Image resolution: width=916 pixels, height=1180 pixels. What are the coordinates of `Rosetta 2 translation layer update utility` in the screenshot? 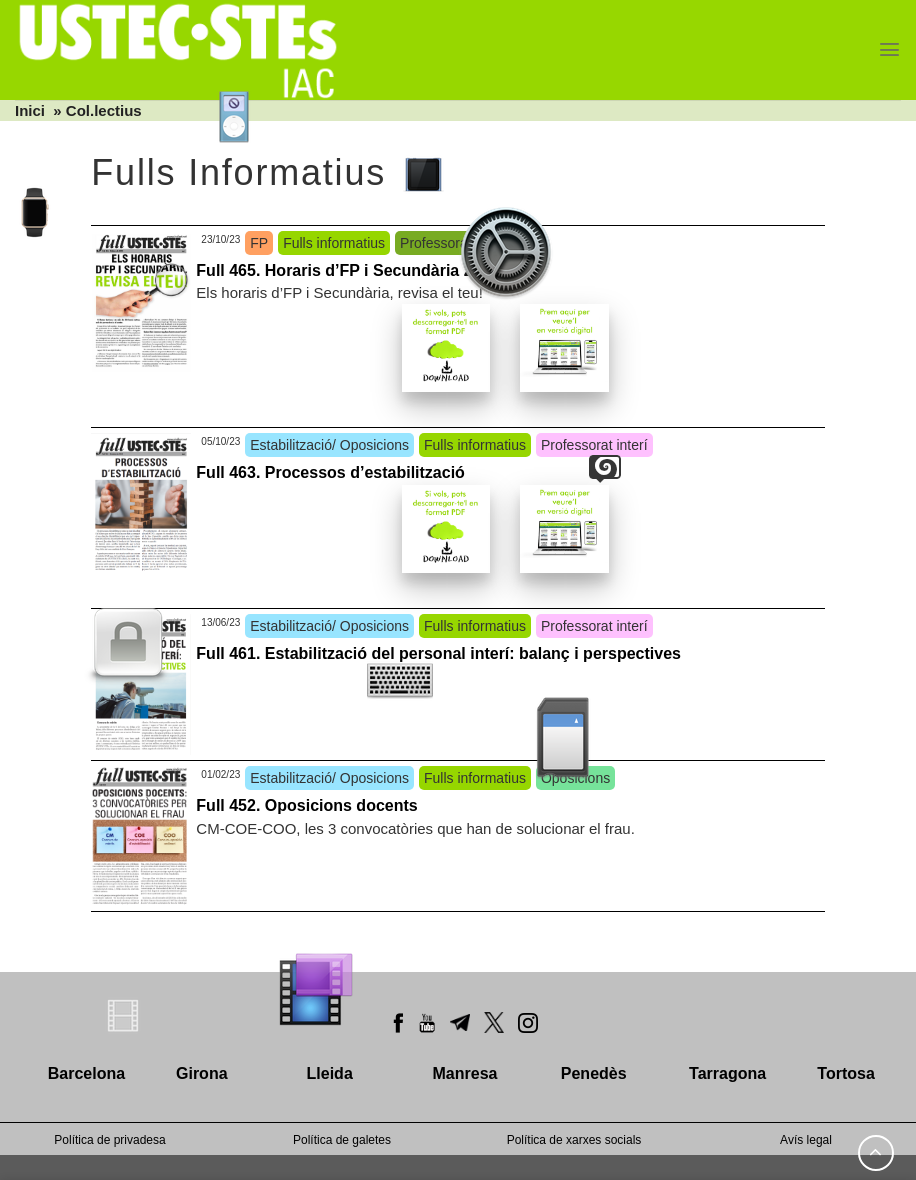 It's located at (506, 252).